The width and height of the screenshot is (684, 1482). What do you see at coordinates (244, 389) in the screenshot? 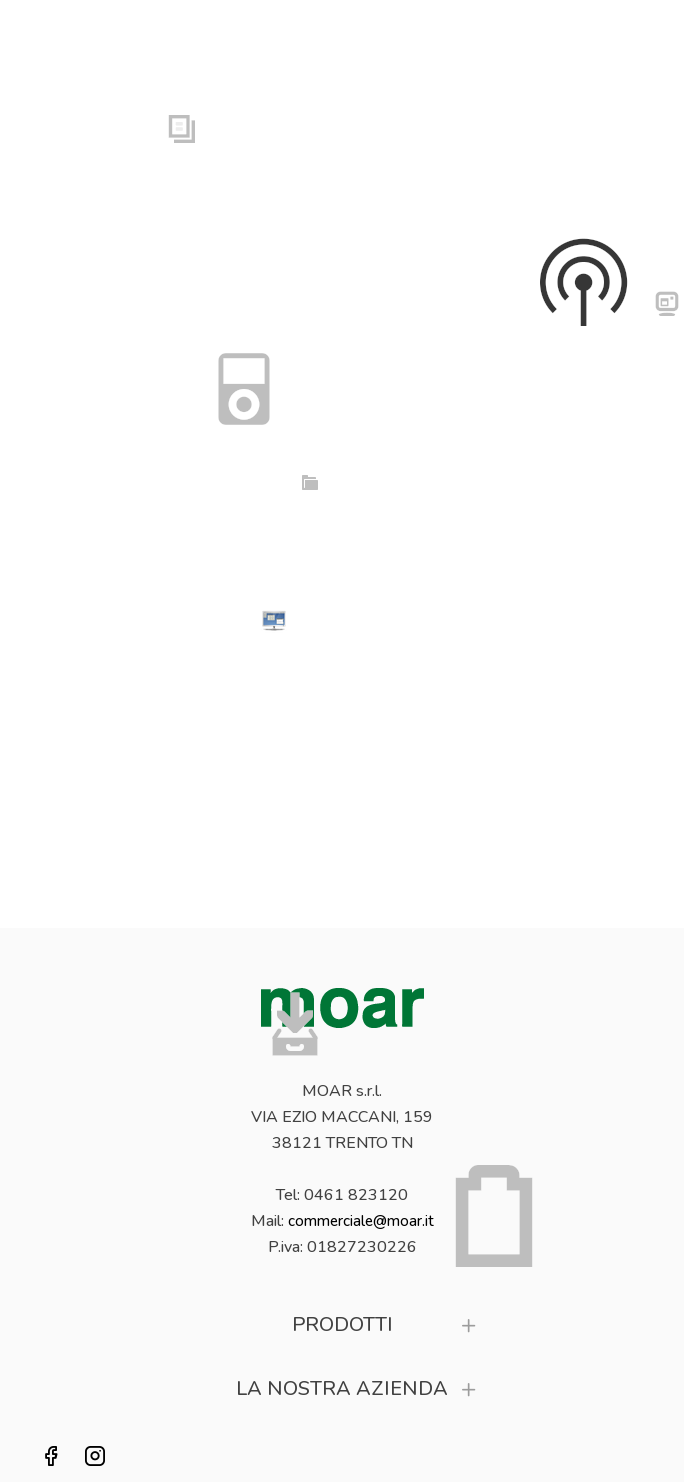
I see `access media player device` at bounding box center [244, 389].